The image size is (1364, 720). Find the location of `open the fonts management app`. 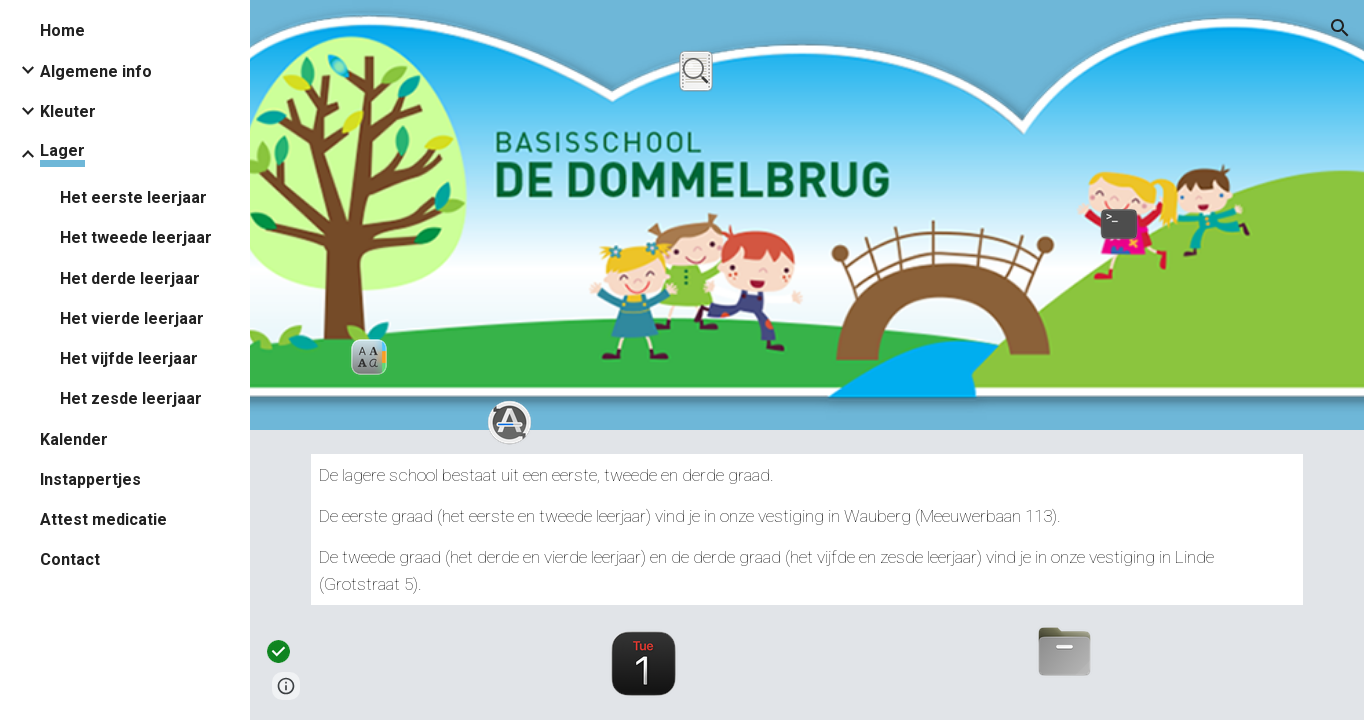

open the fonts management app is located at coordinates (369, 357).